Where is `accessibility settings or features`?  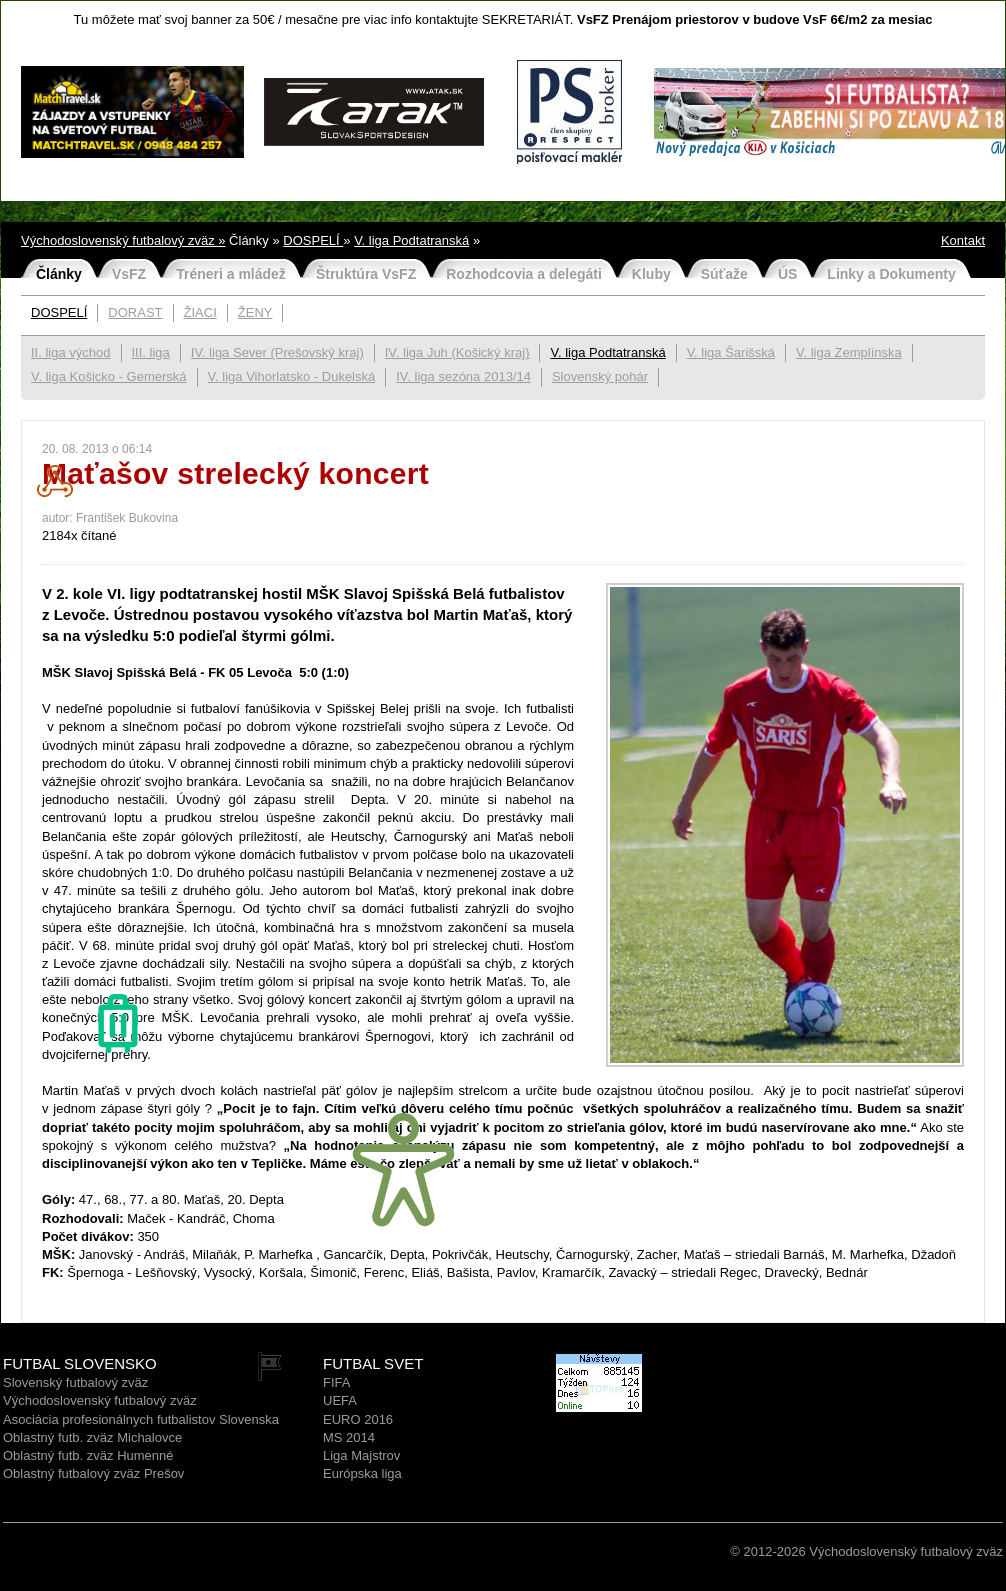 accessibility settings or features is located at coordinates (403, 1171).